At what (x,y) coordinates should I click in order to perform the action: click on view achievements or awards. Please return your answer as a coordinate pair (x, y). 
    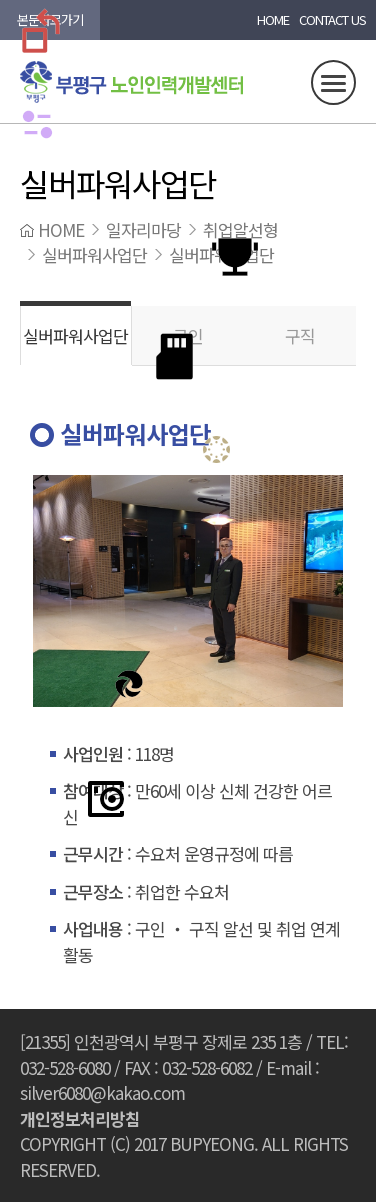
    Looking at the image, I should click on (235, 257).